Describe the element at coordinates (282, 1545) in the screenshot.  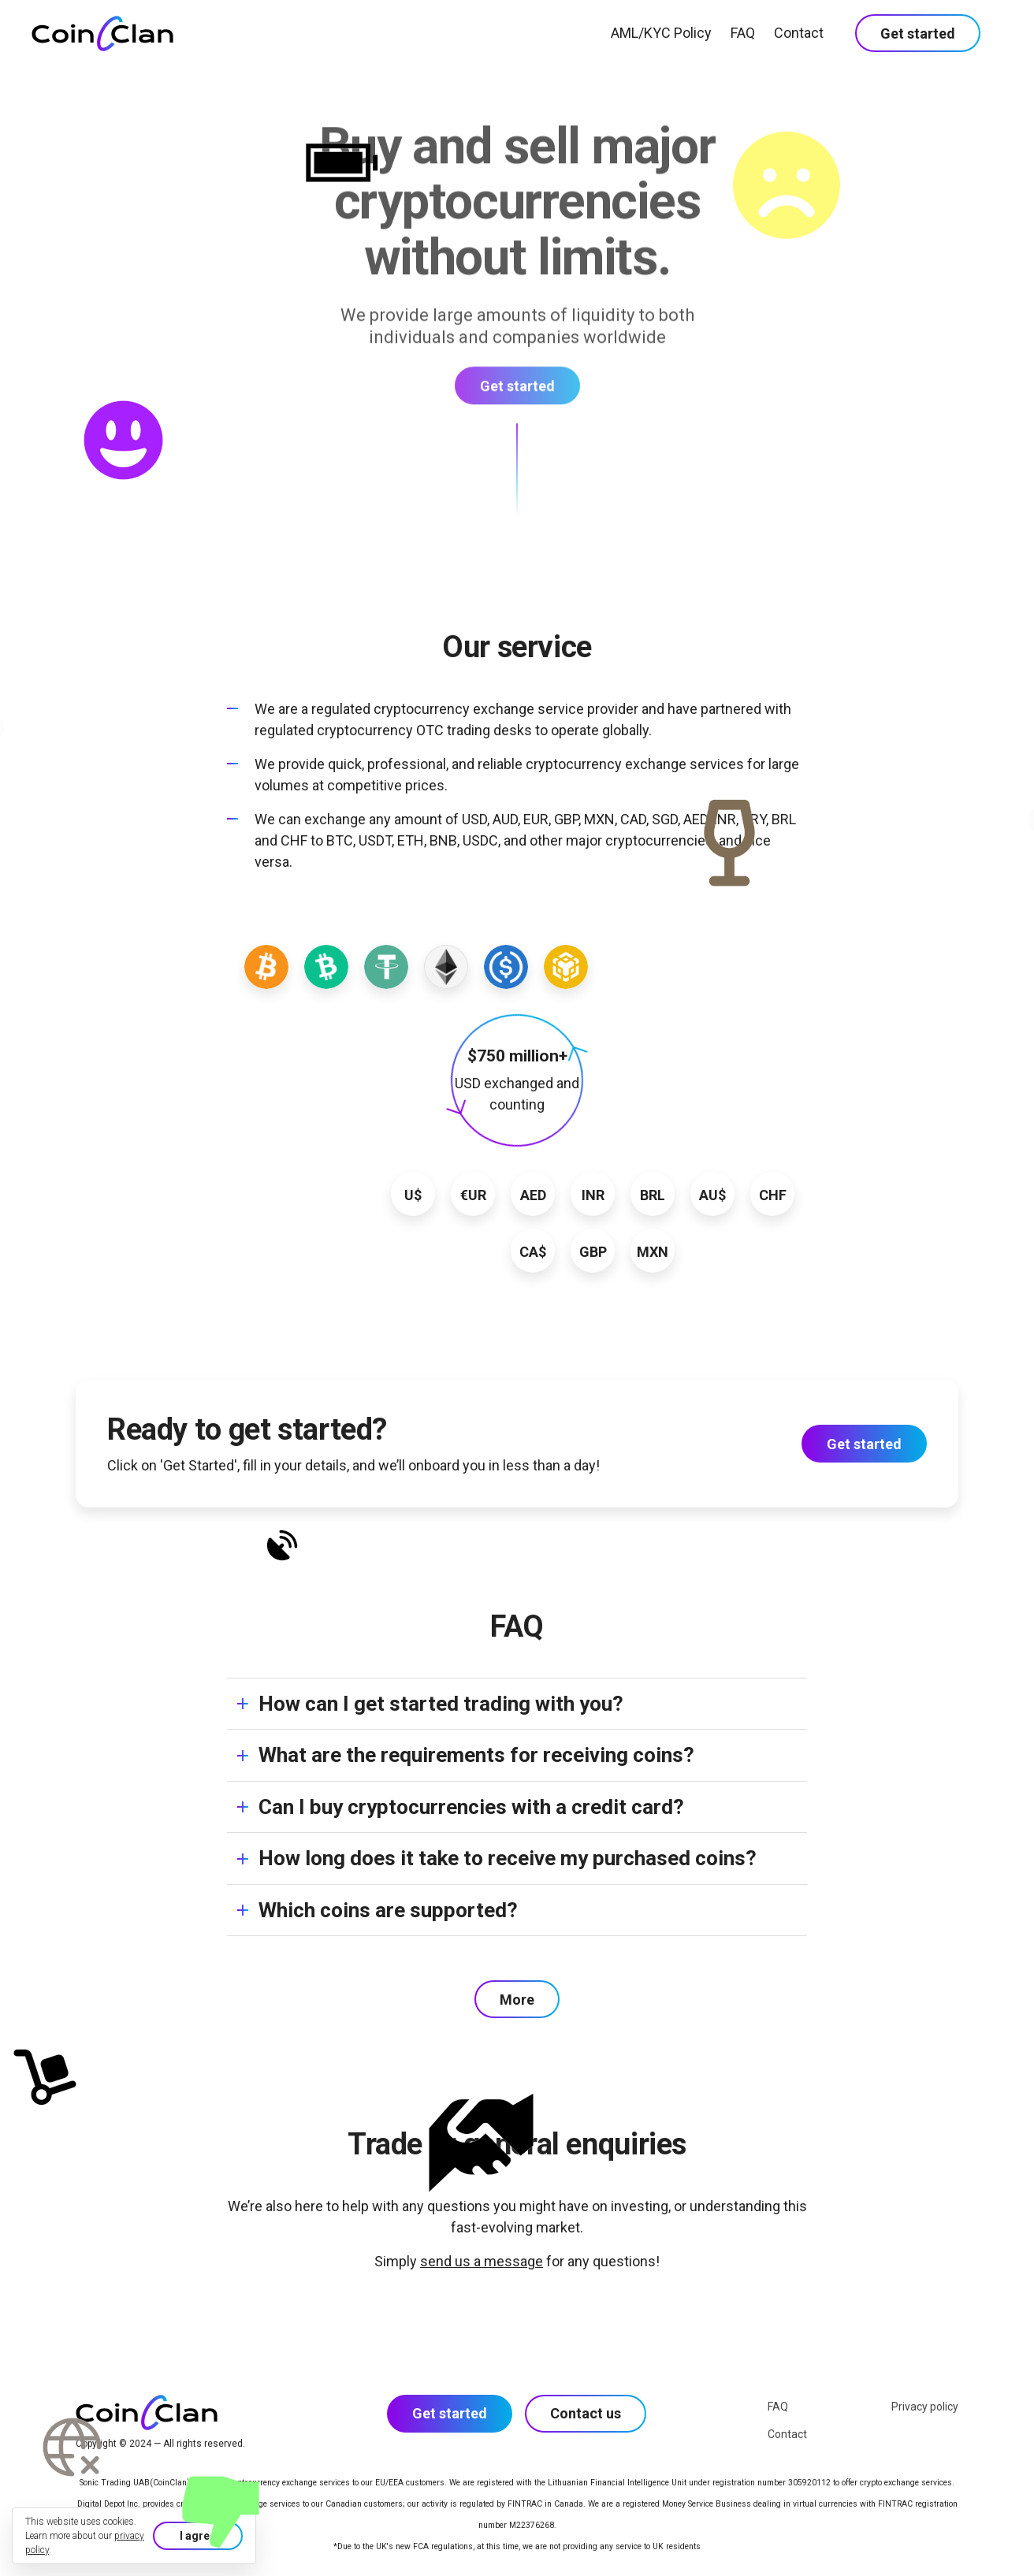
I see `access satellite or broadcast settings` at that location.